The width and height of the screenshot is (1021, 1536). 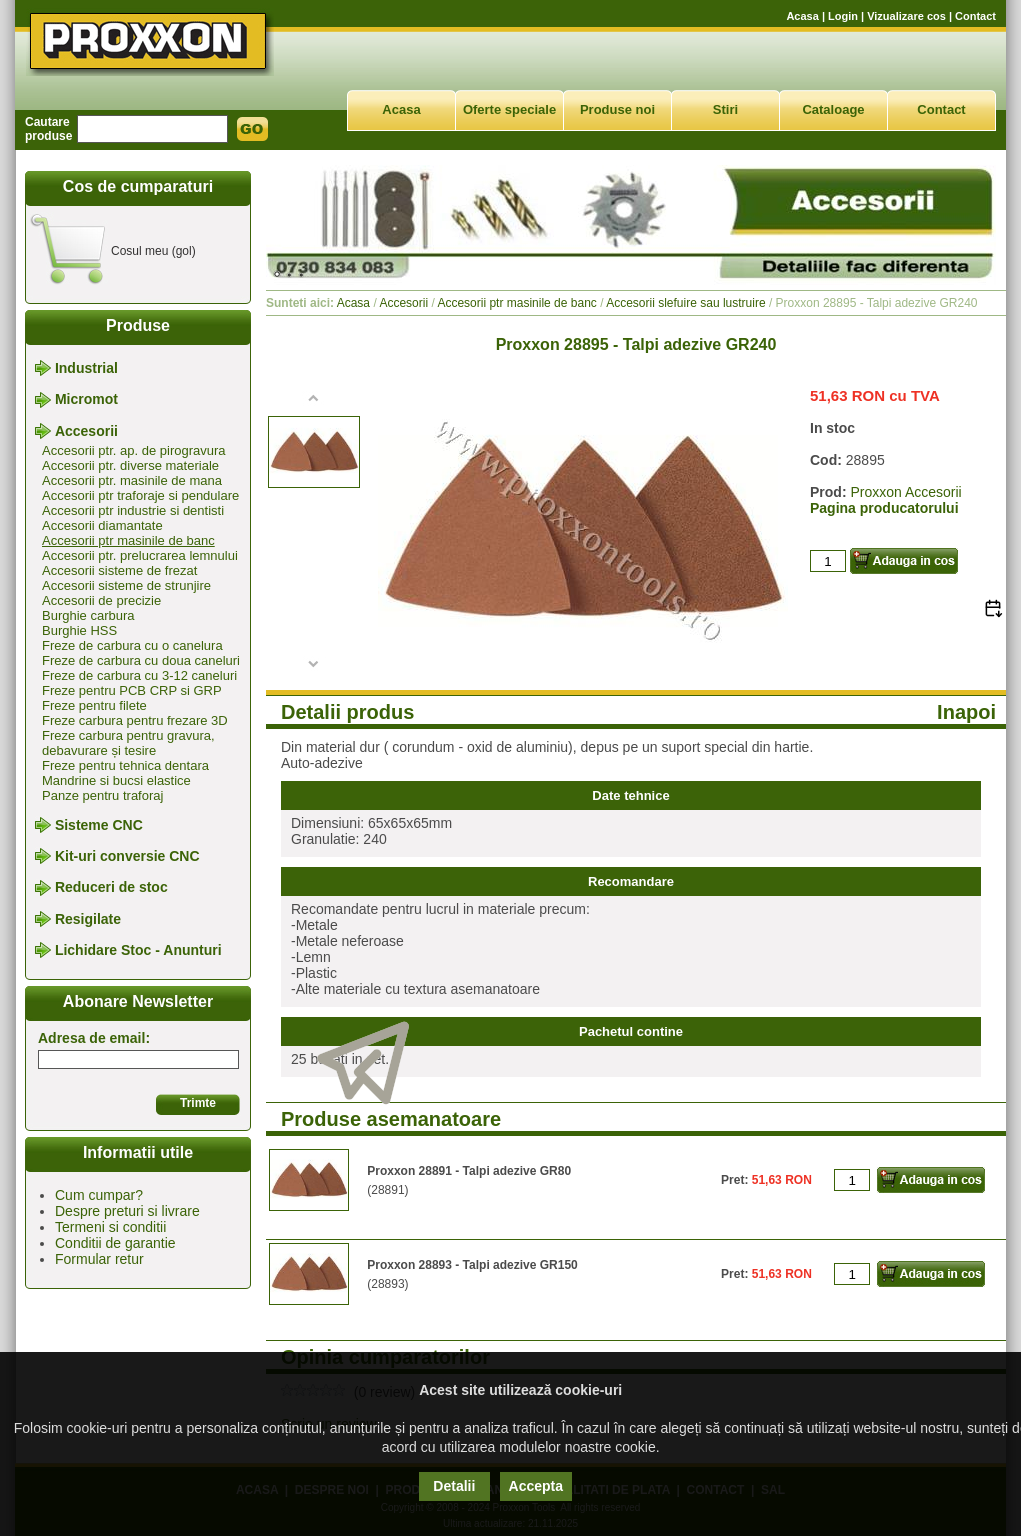 I want to click on open telegram messaging app, so click(x=363, y=1063).